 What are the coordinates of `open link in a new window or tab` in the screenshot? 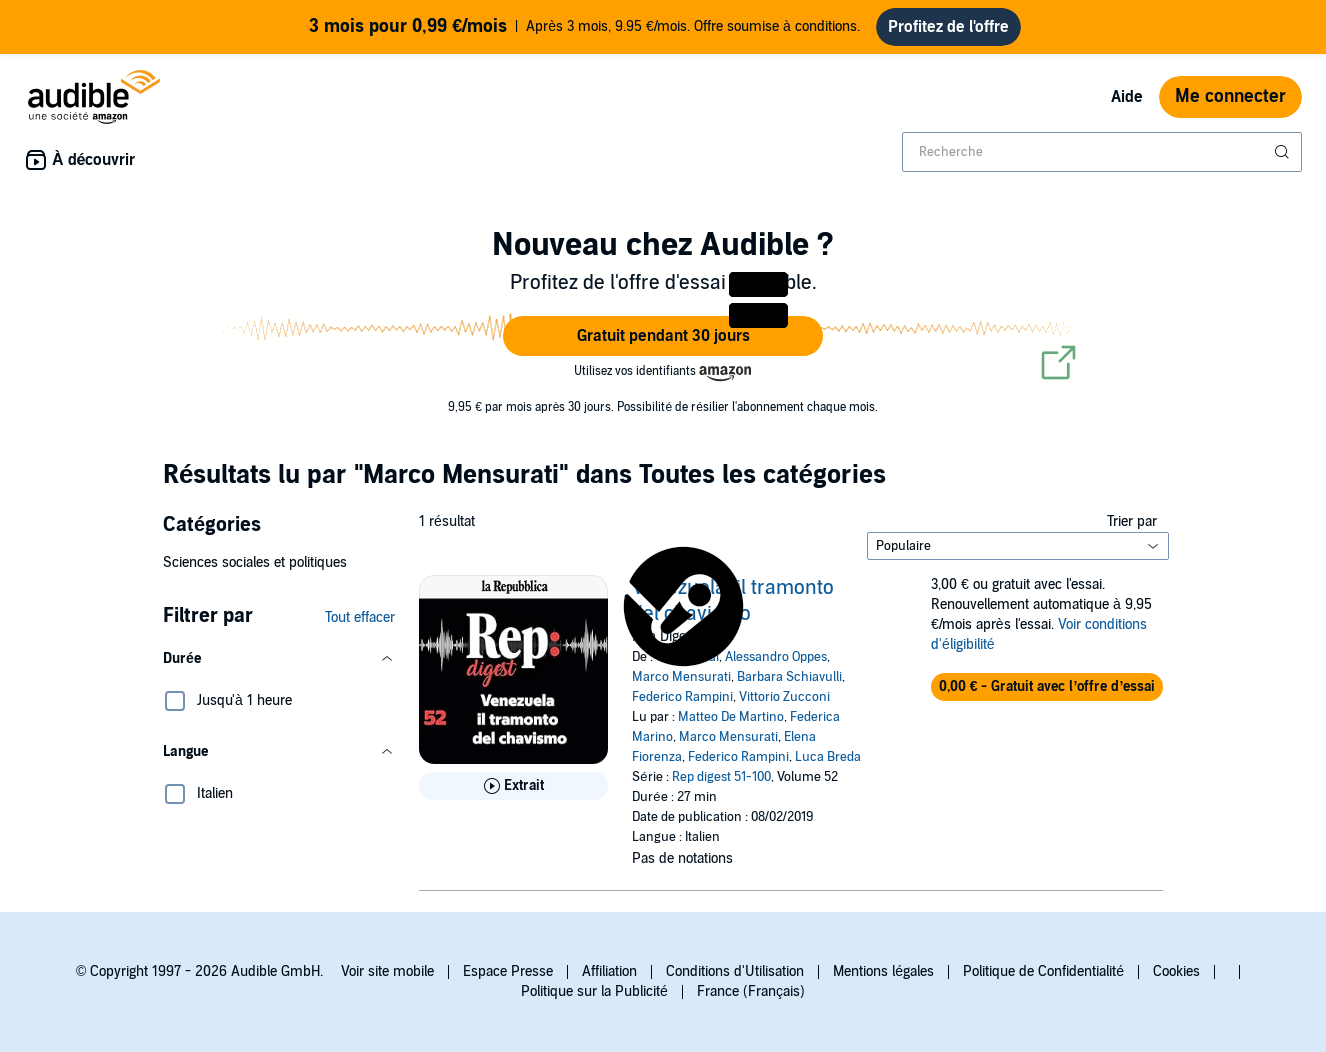 It's located at (1058, 362).